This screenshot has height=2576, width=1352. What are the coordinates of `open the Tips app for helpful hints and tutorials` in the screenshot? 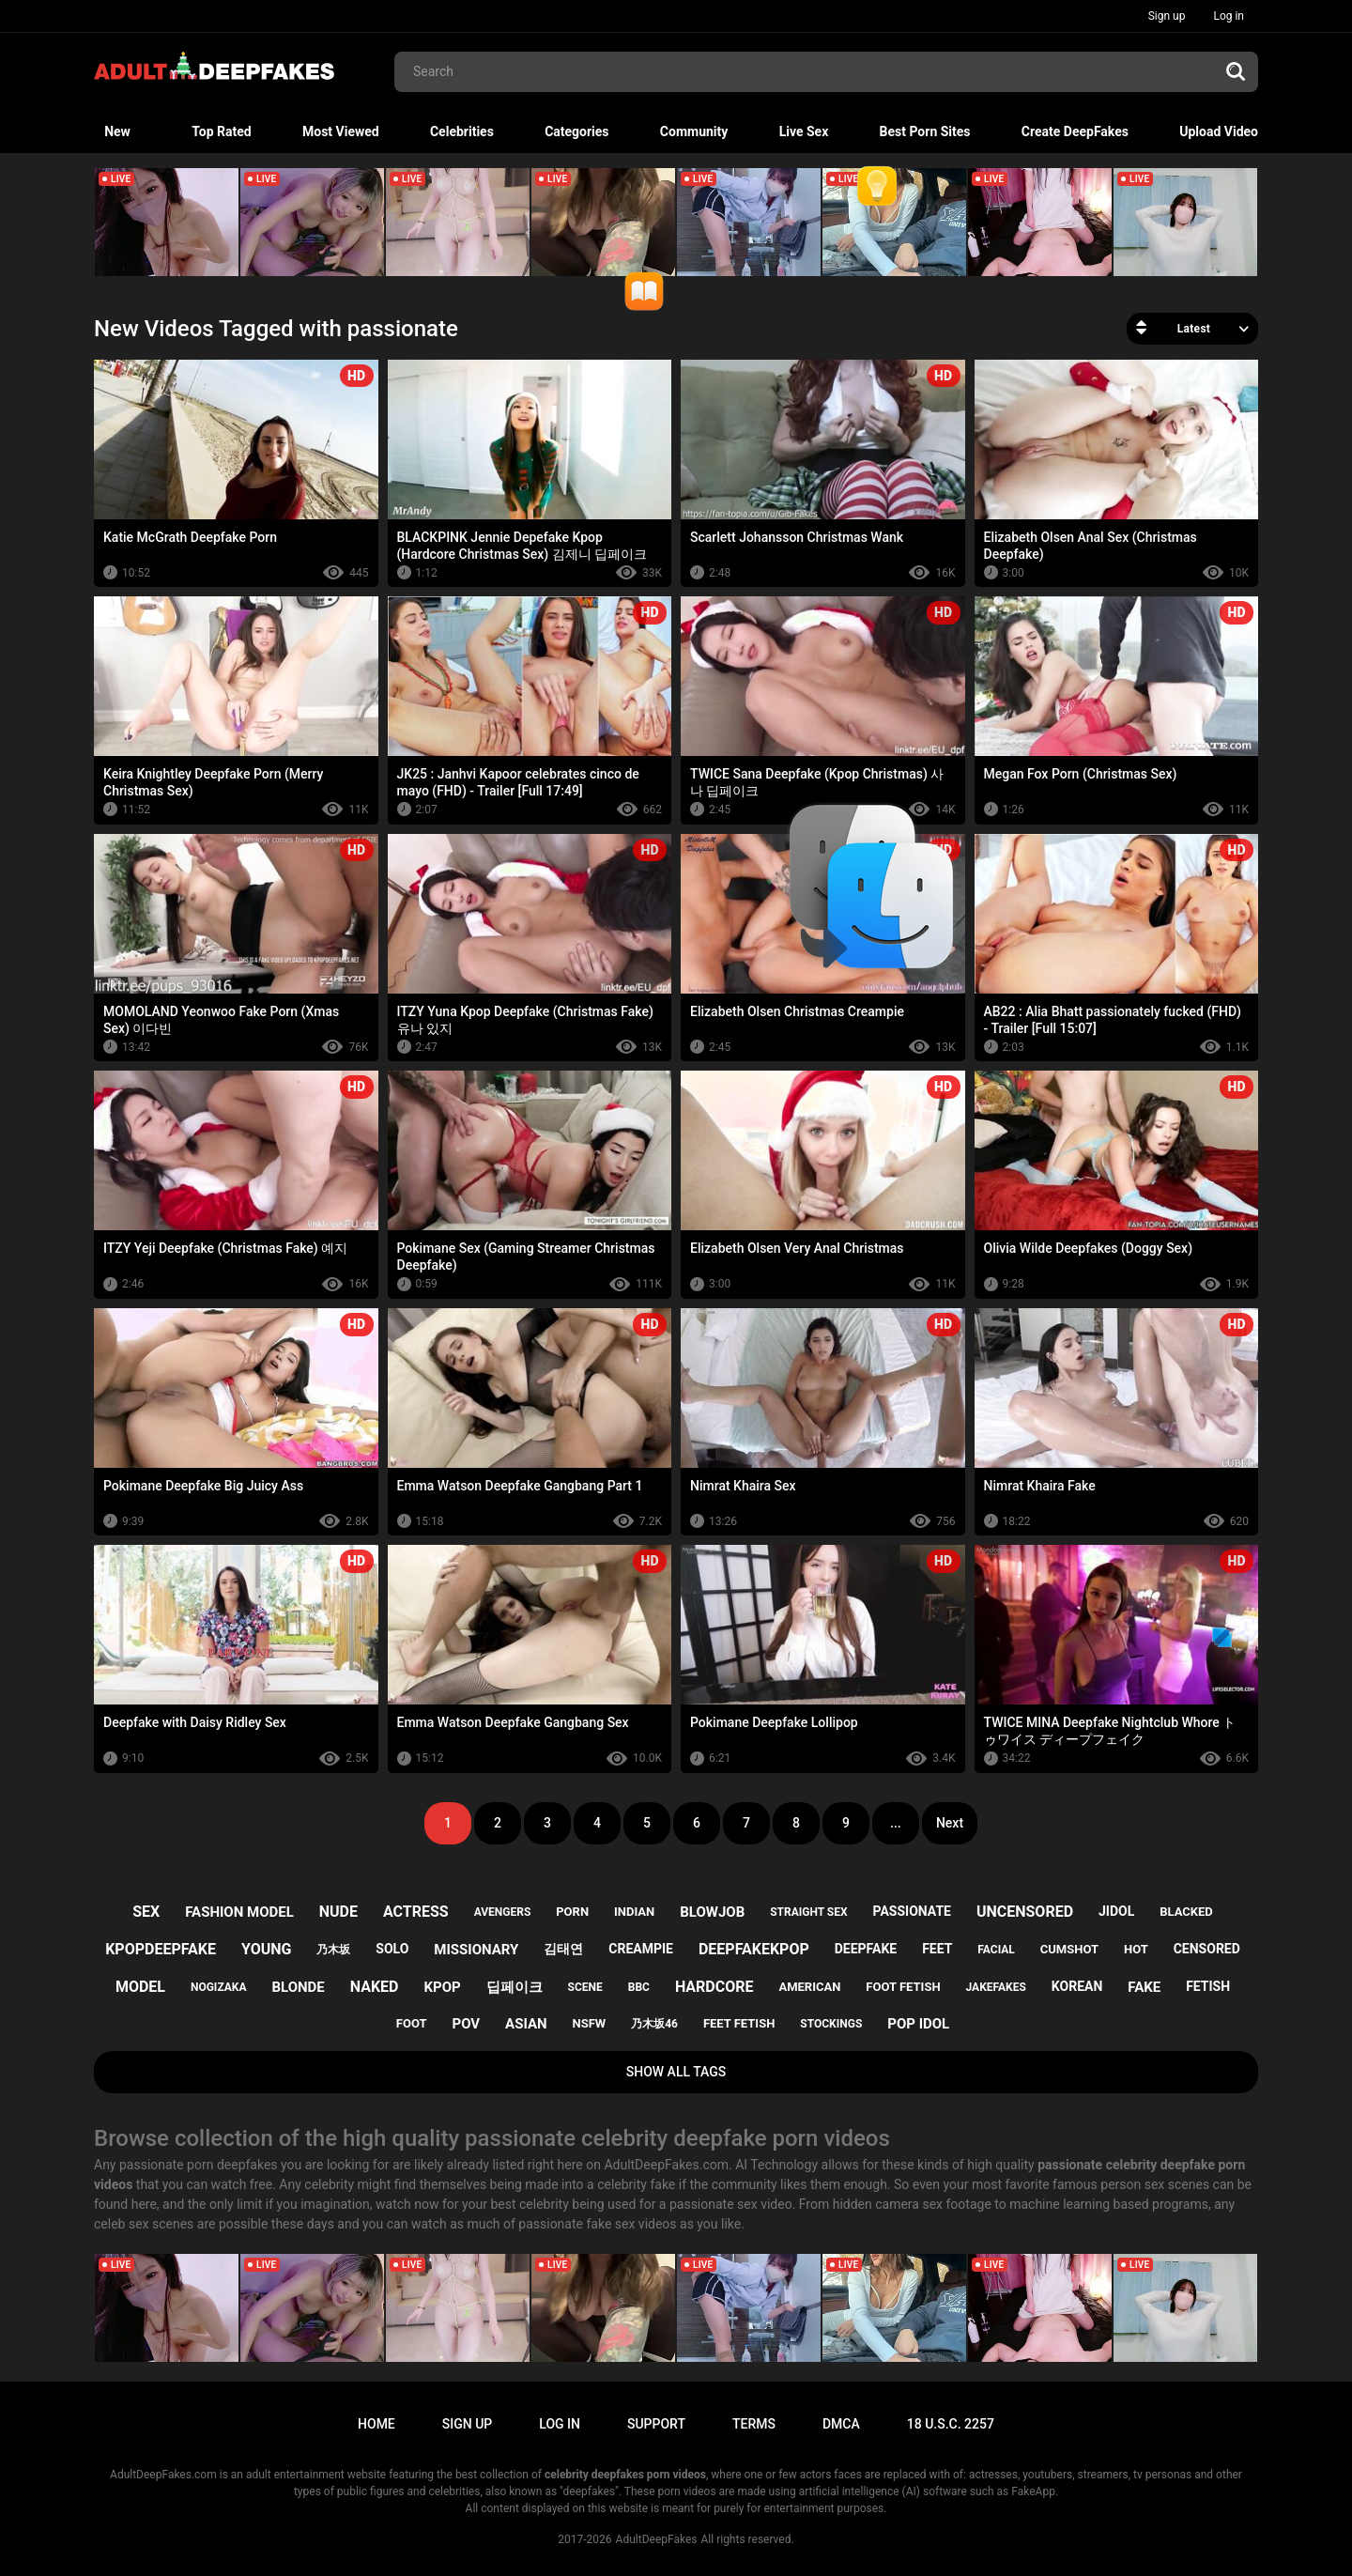 It's located at (877, 186).